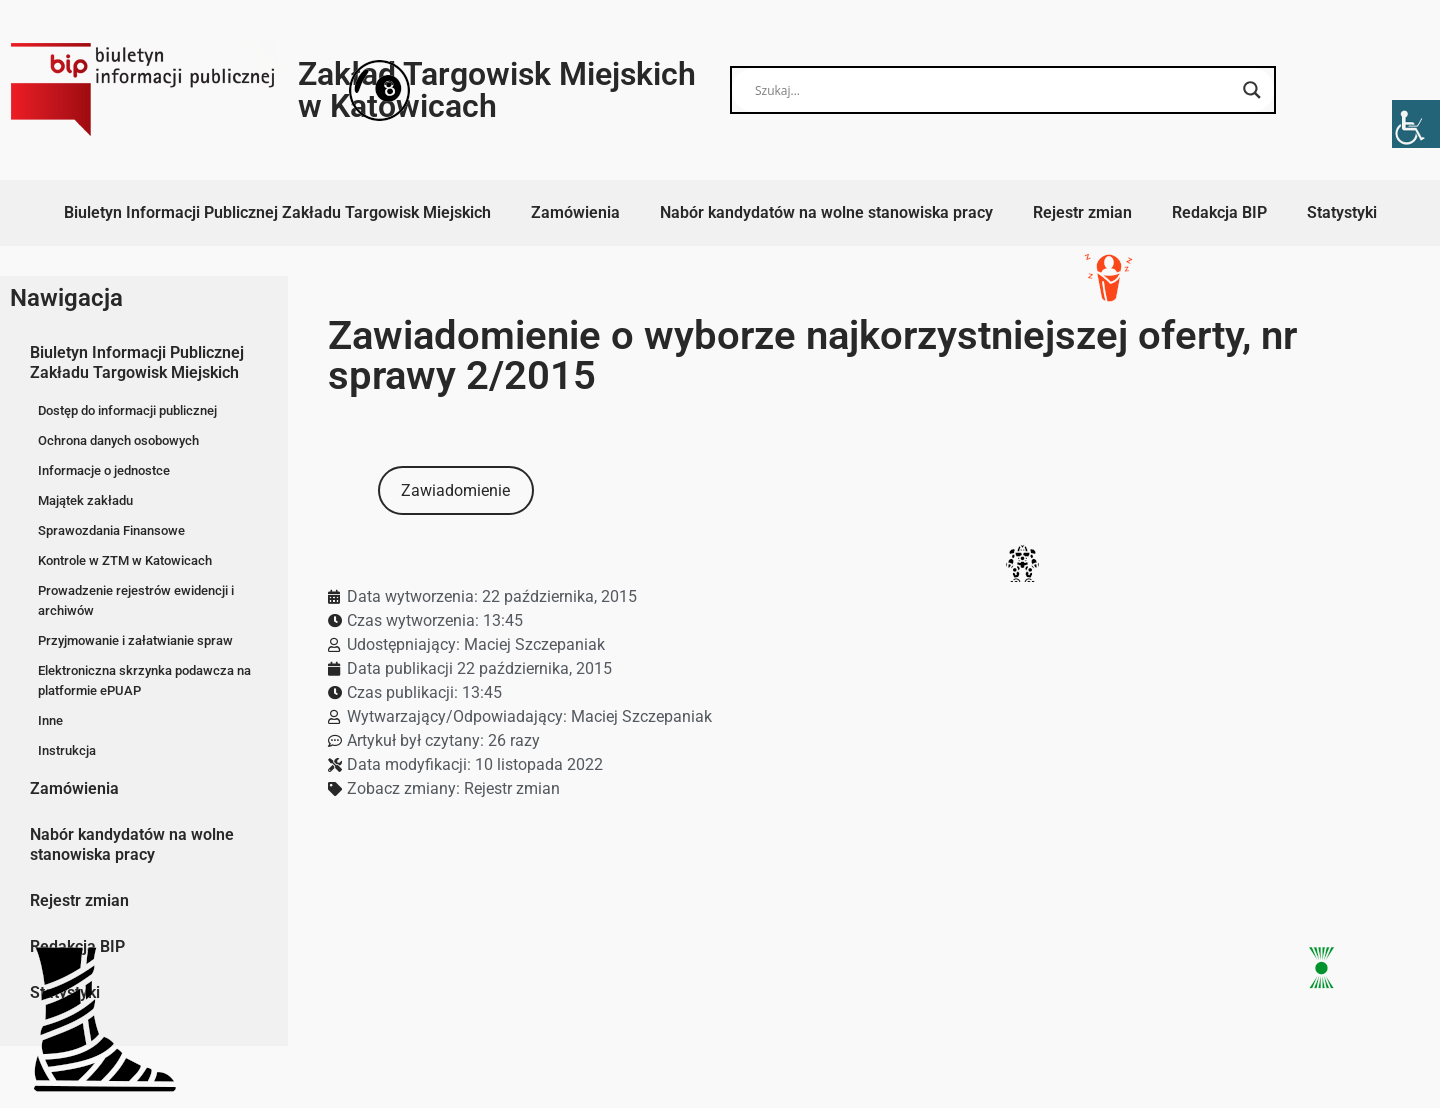  I want to click on indicates sleep mode or rest state, so click(1109, 278).